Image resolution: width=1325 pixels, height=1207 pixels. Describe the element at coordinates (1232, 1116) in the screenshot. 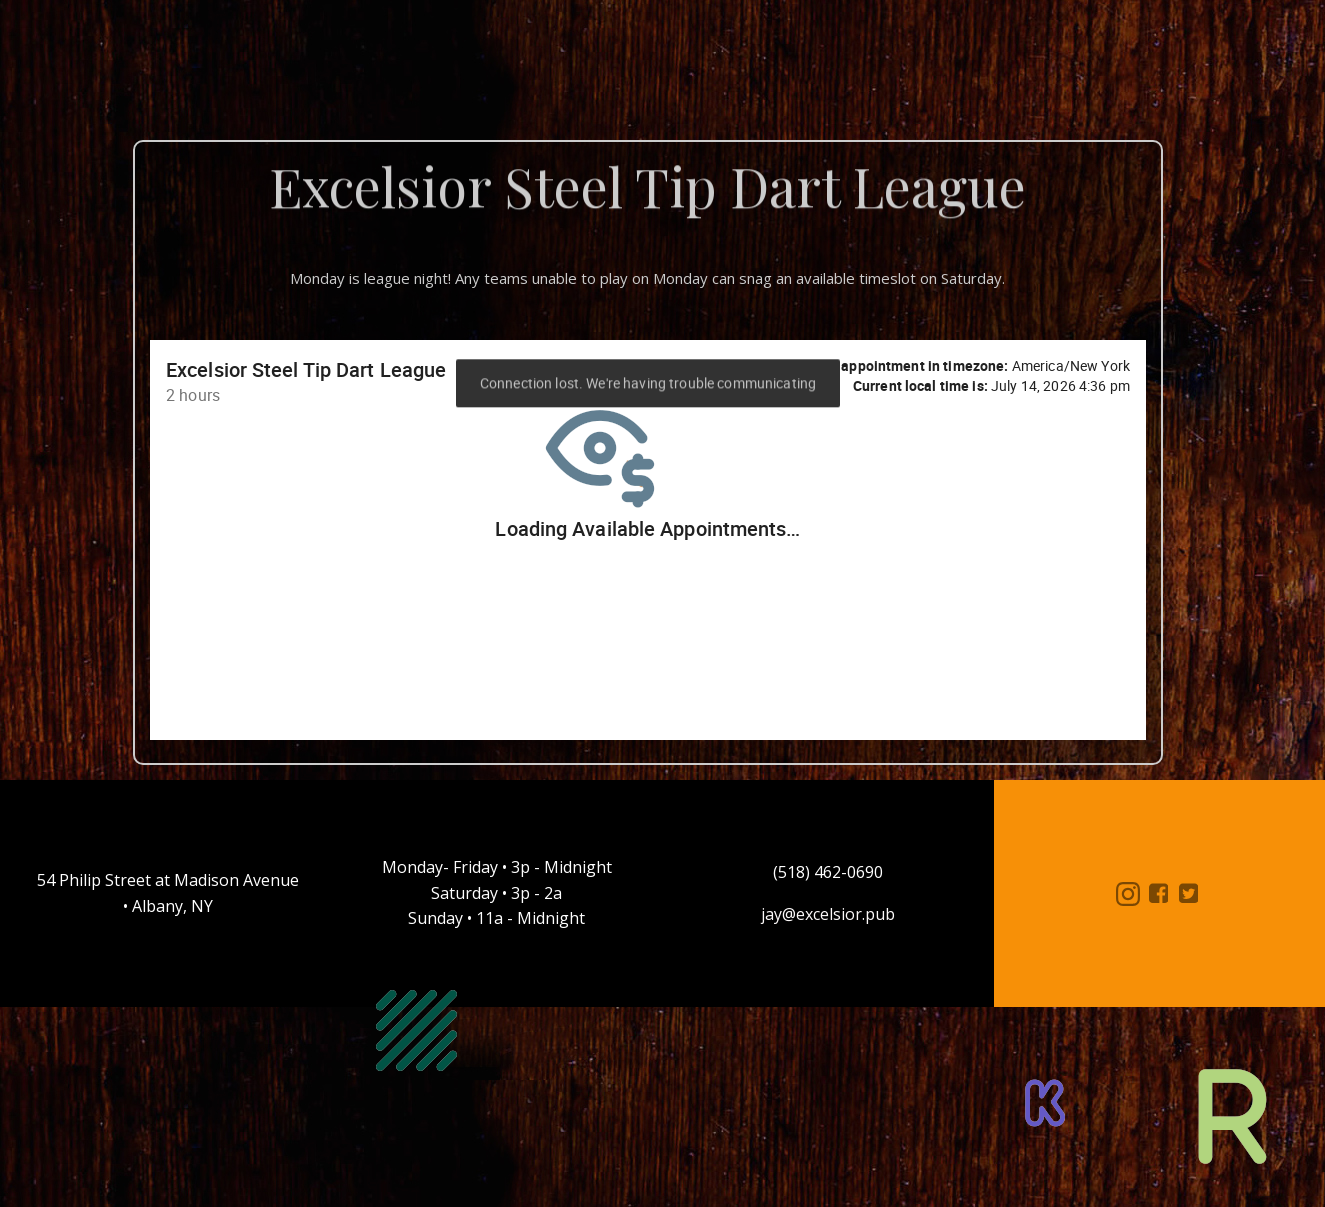

I see `indicates a keyboard shortcut or hotkey for the letter R` at that location.